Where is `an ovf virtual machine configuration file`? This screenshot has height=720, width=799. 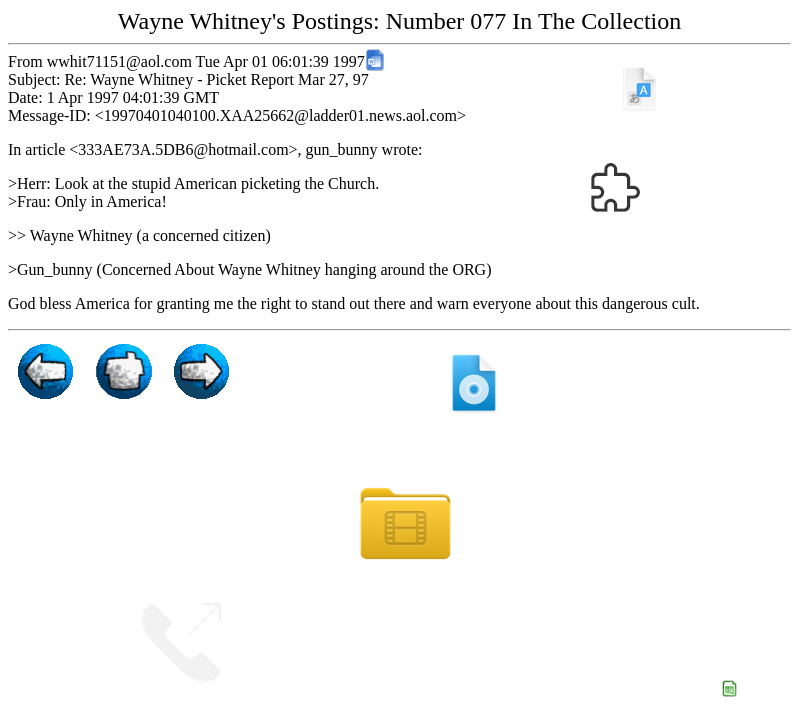
an ovf virtual machine configuration file is located at coordinates (474, 384).